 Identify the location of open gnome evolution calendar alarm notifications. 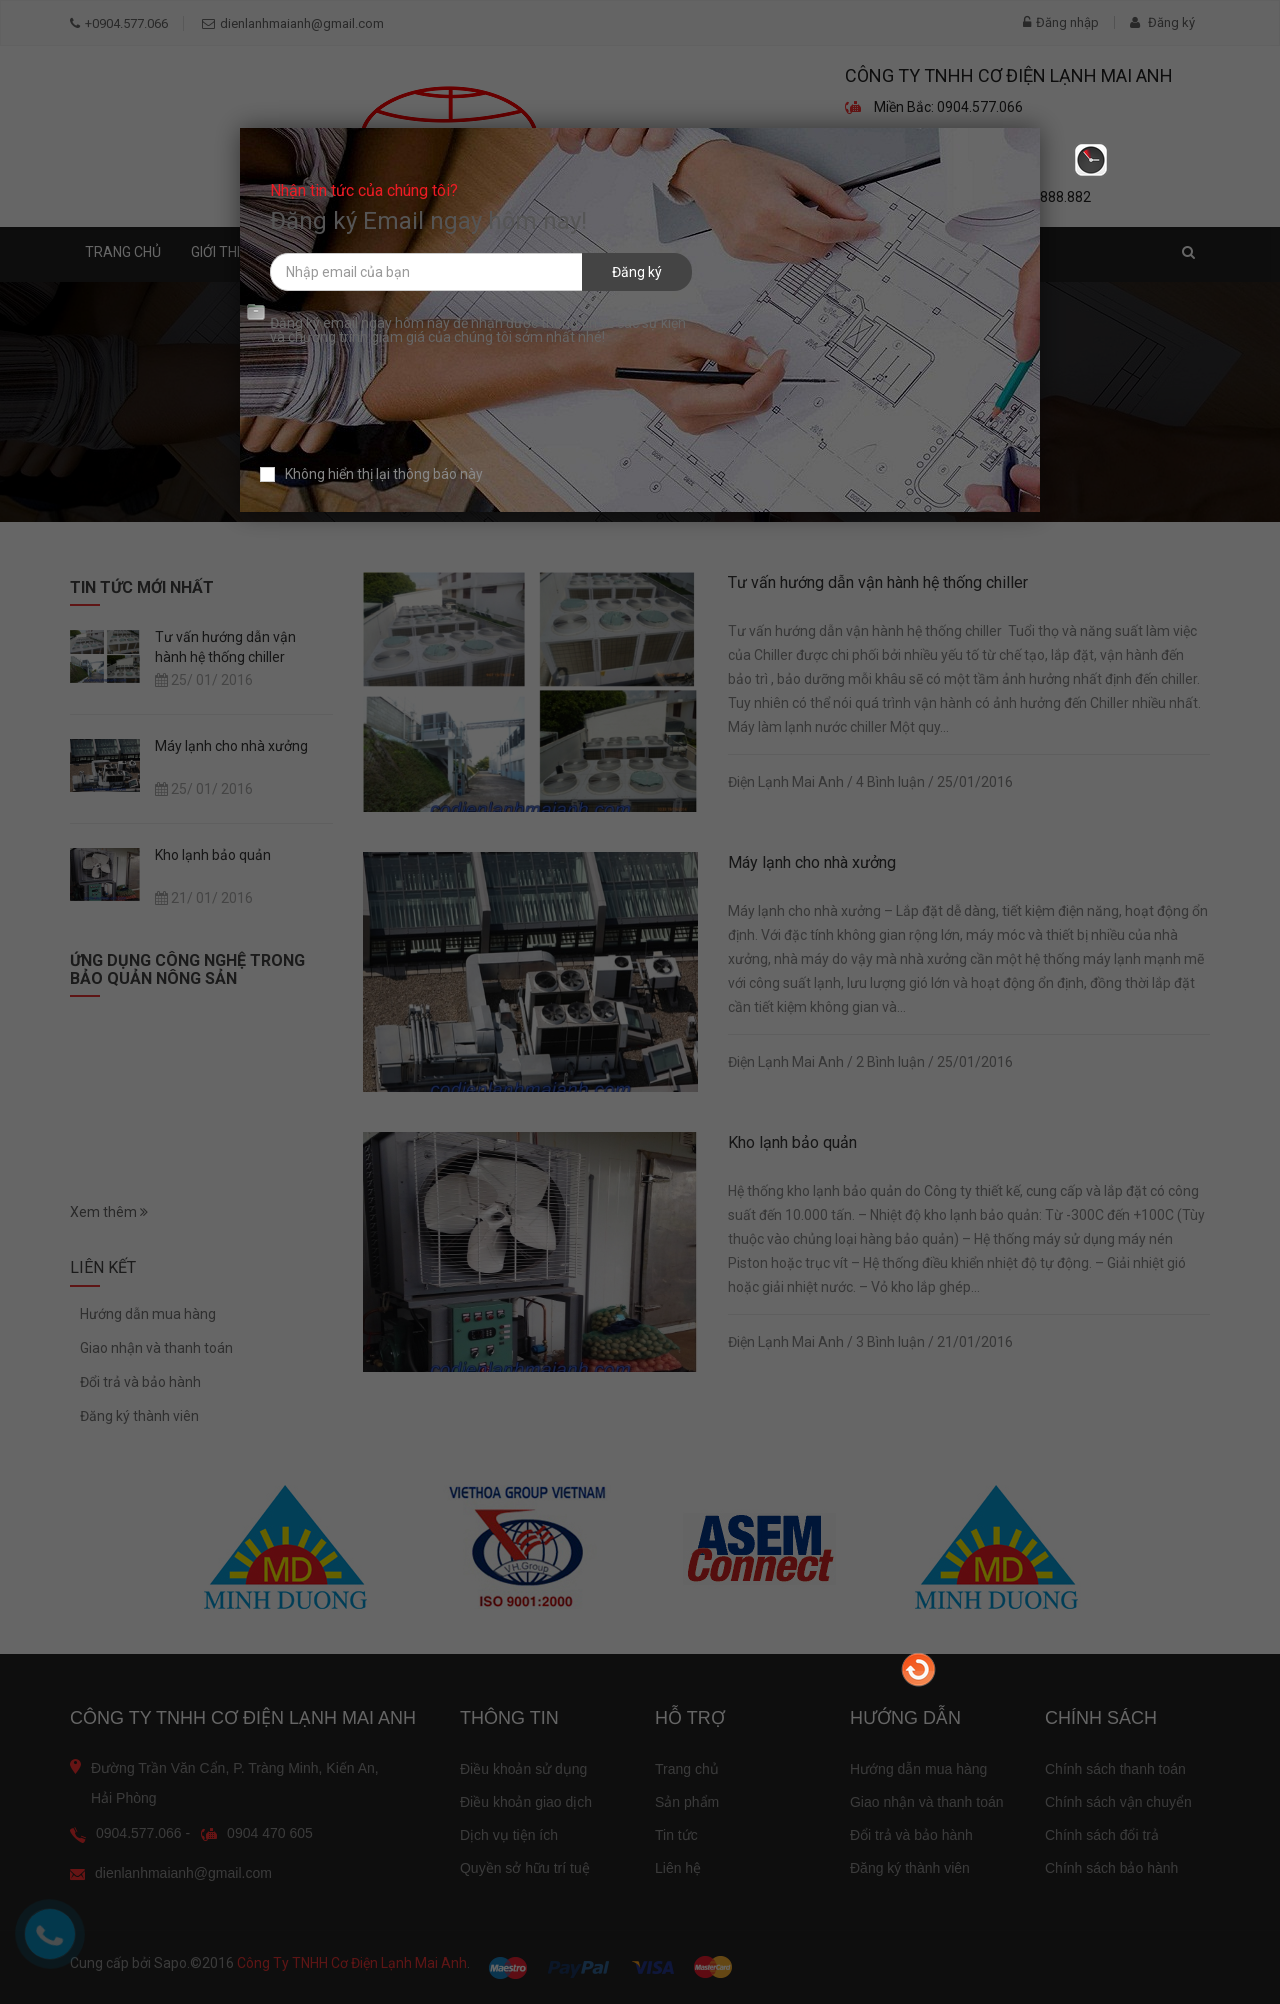
(1091, 160).